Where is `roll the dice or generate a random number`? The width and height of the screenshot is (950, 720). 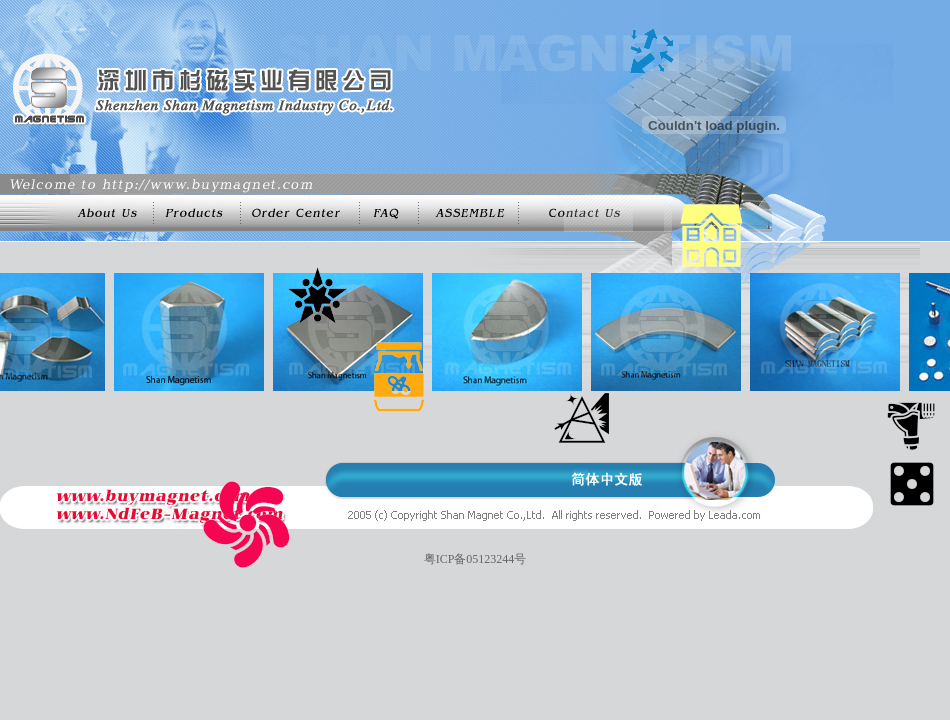 roll the dice or generate a random number is located at coordinates (912, 484).